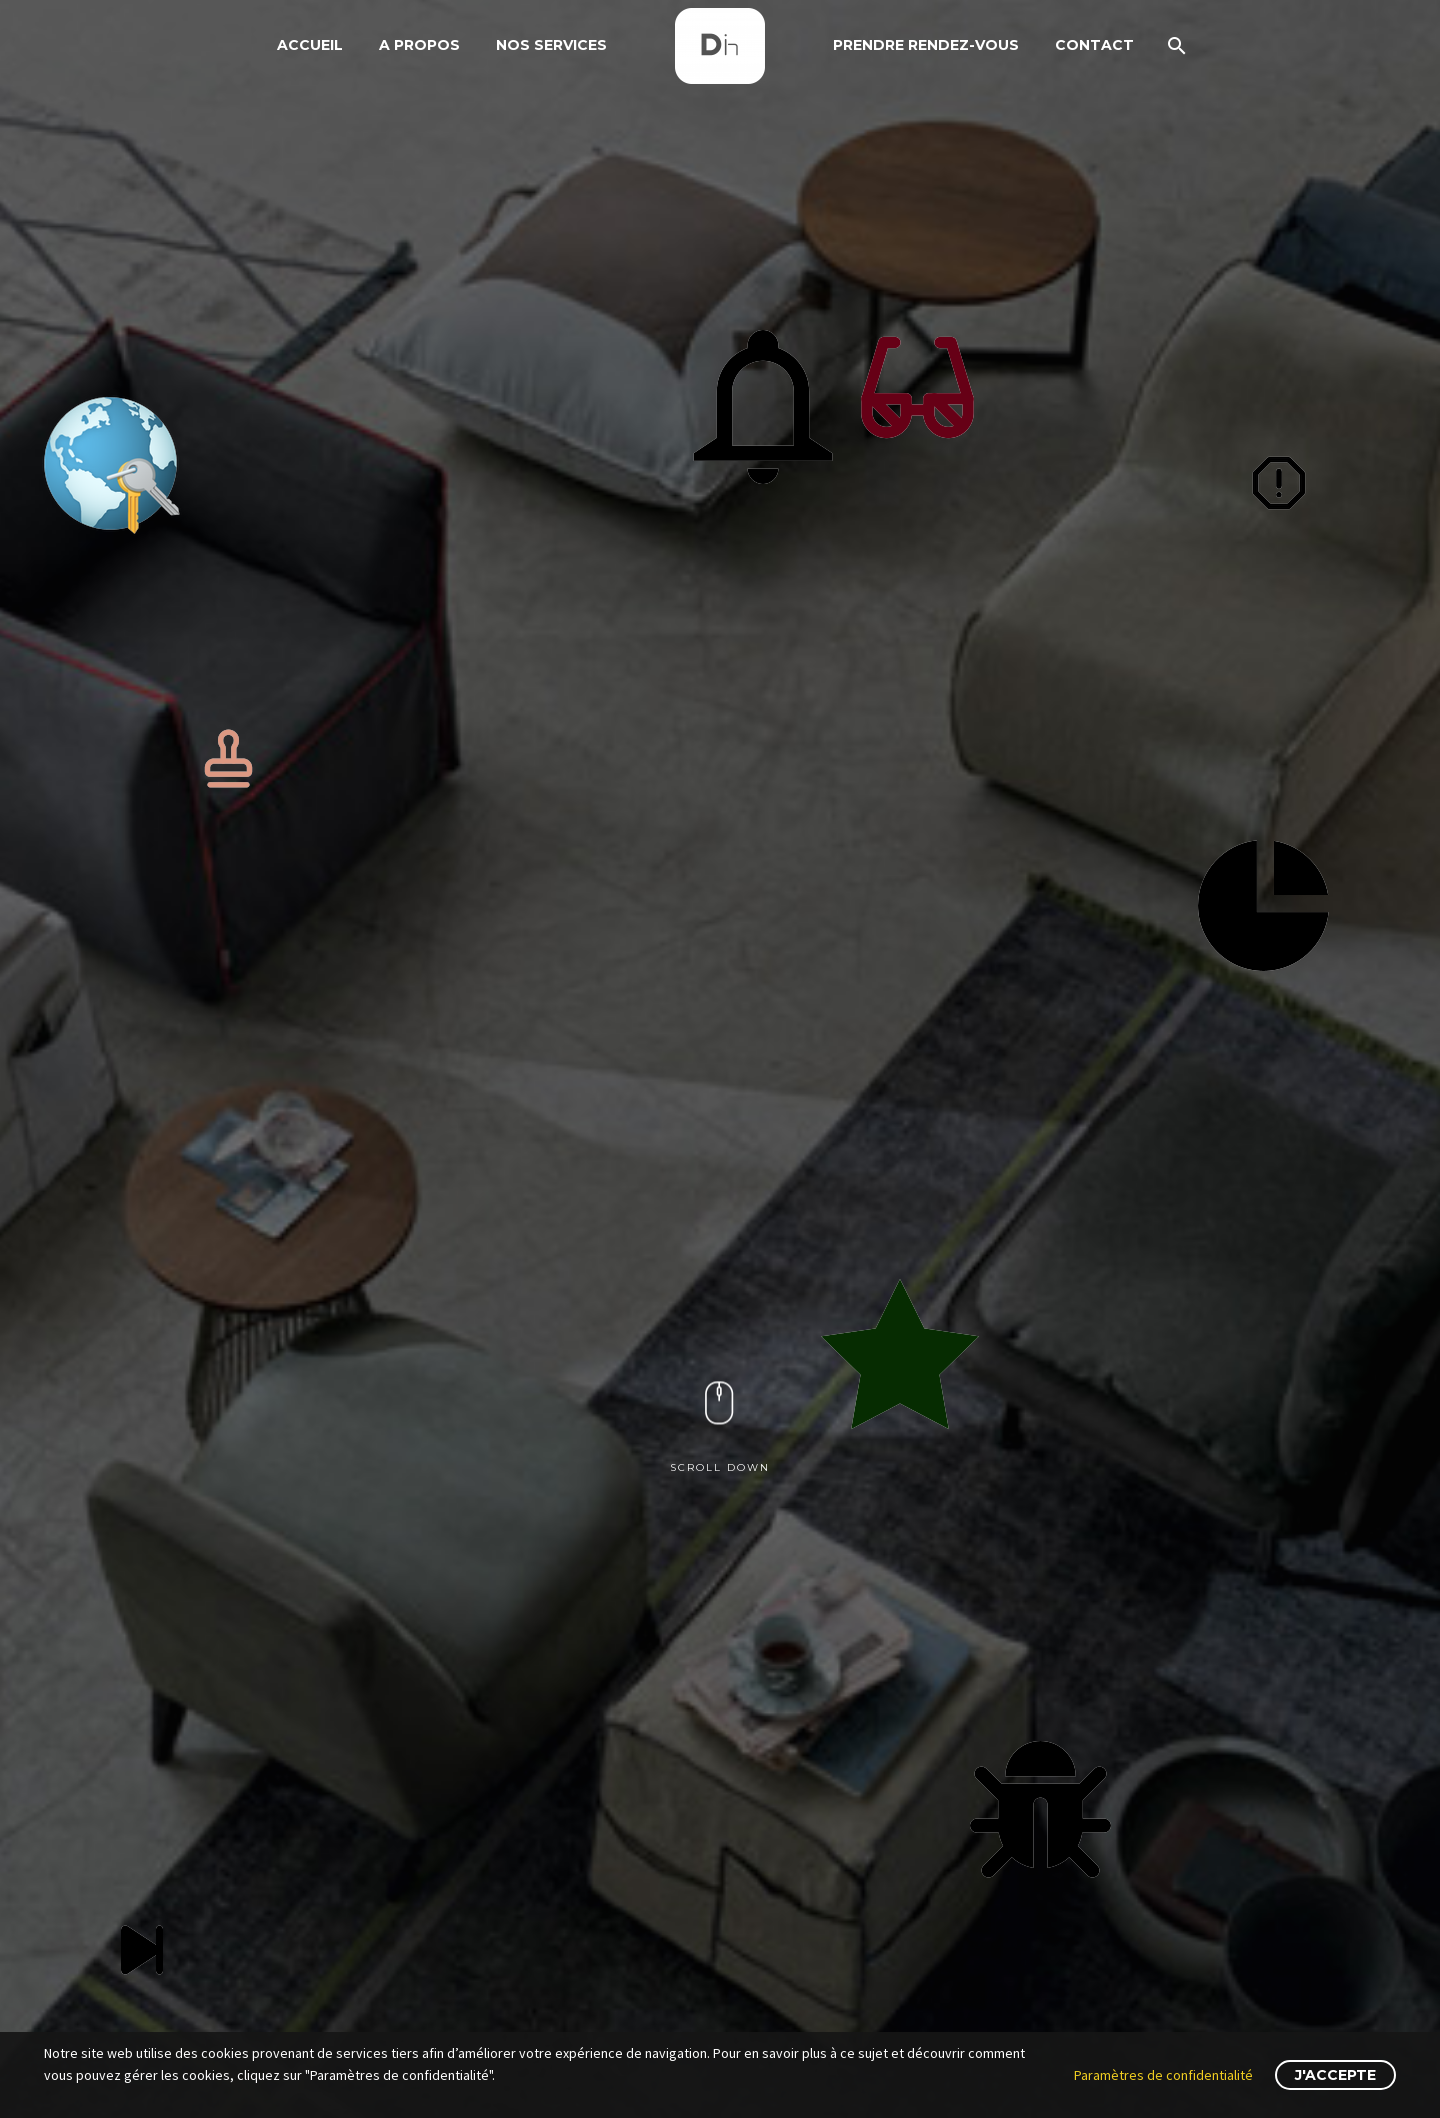 Image resolution: width=1440 pixels, height=2118 pixels. I want to click on report a bug or issue, so click(1040, 1811).